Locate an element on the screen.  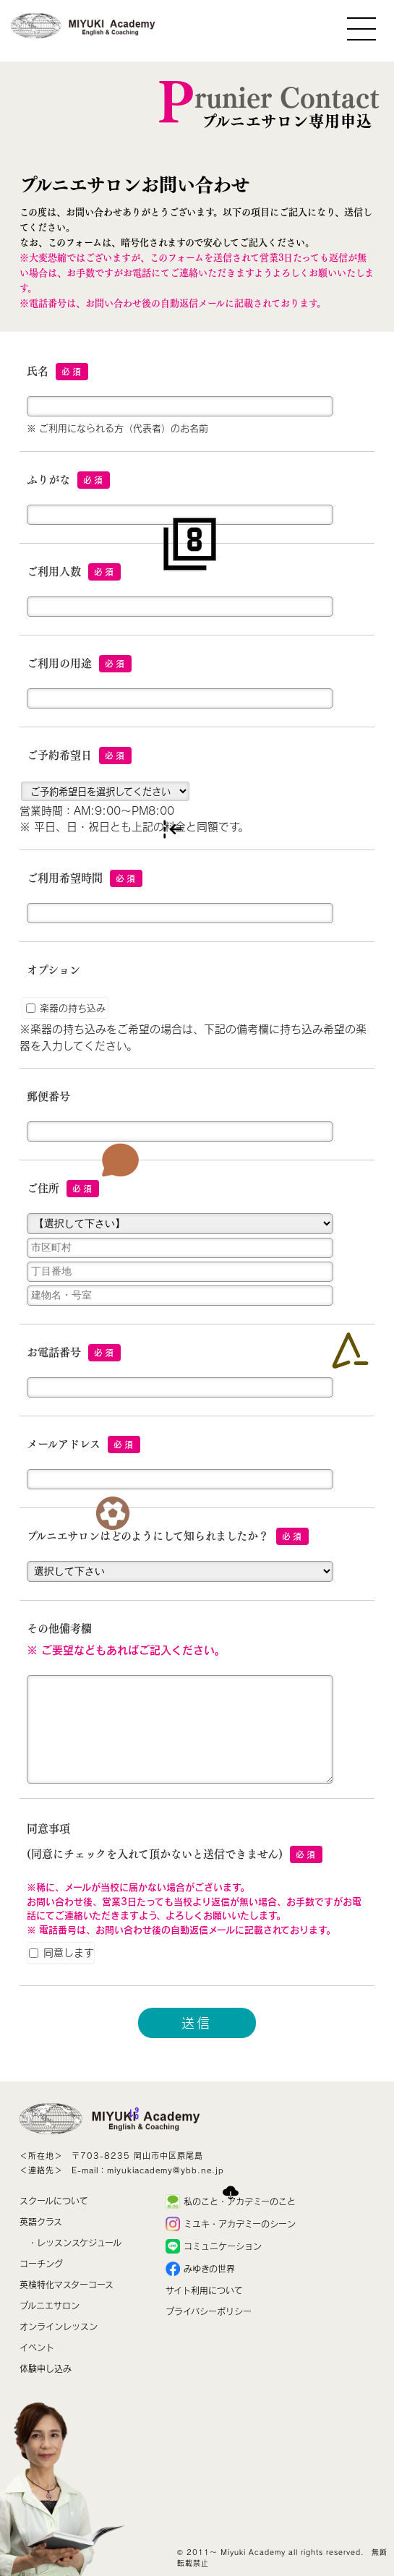
download file from cloud storage is located at coordinates (231, 2193).